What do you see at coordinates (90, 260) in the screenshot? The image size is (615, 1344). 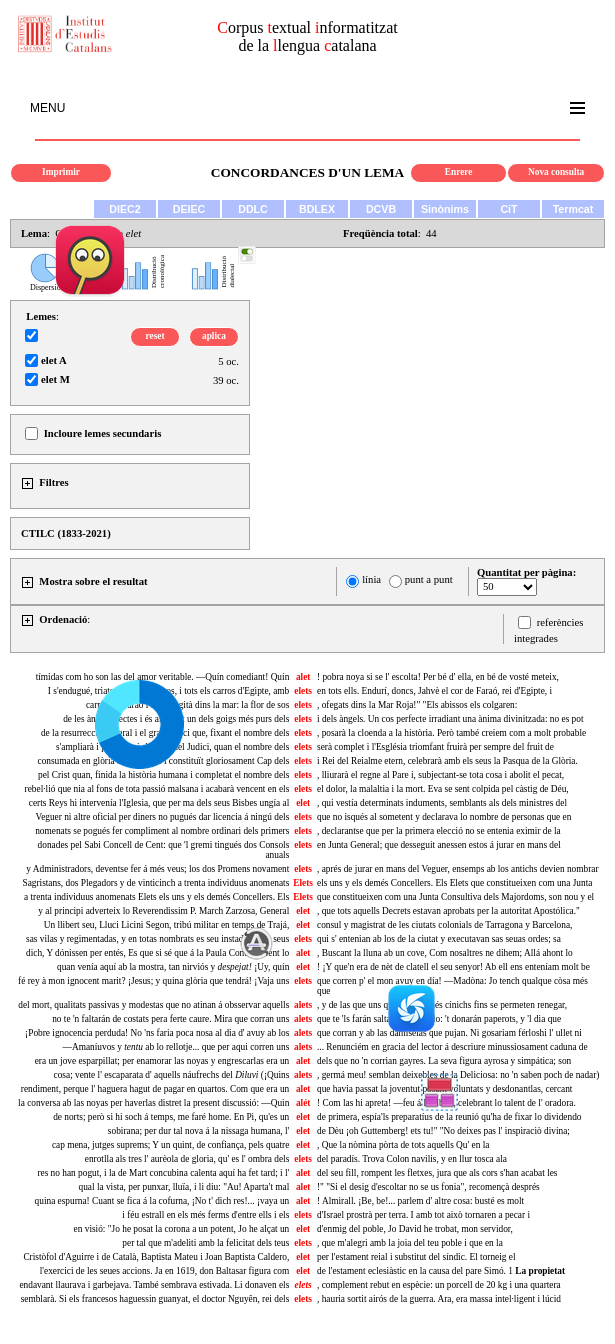 I see `launch i2pd anonymous network router` at bounding box center [90, 260].